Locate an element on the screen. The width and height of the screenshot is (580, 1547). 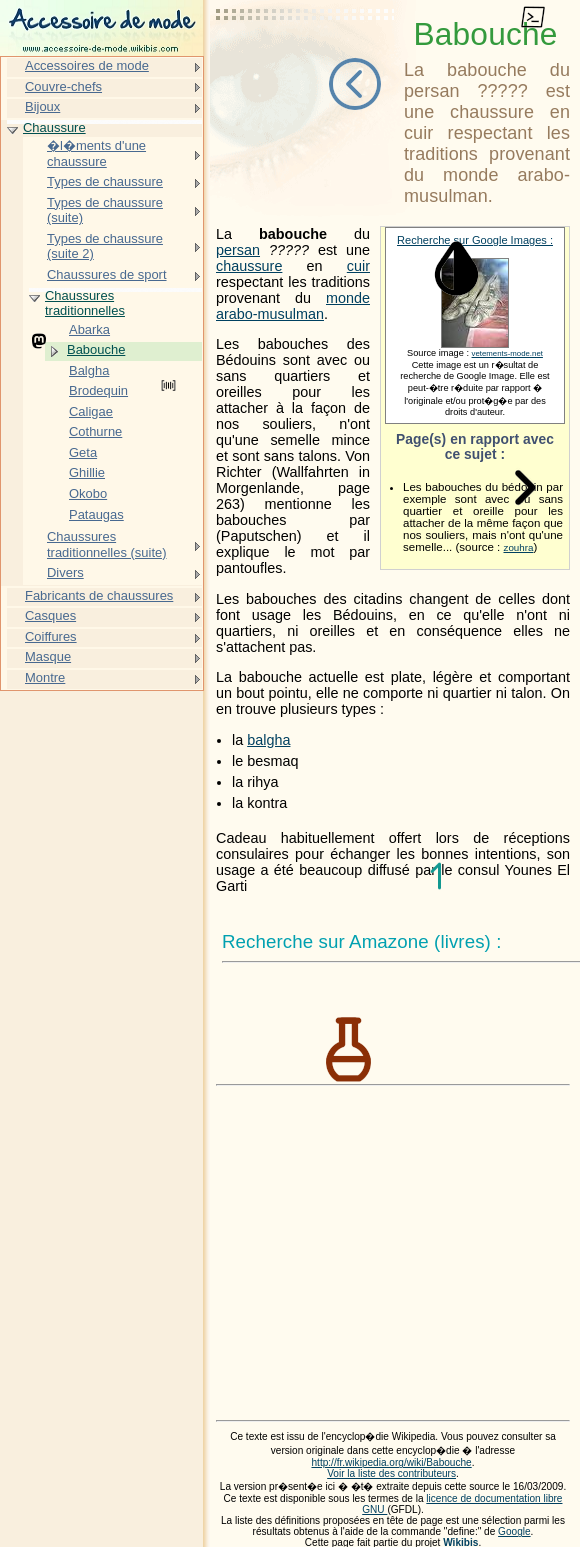
go back to the previous screen is located at coordinates (355, 84).